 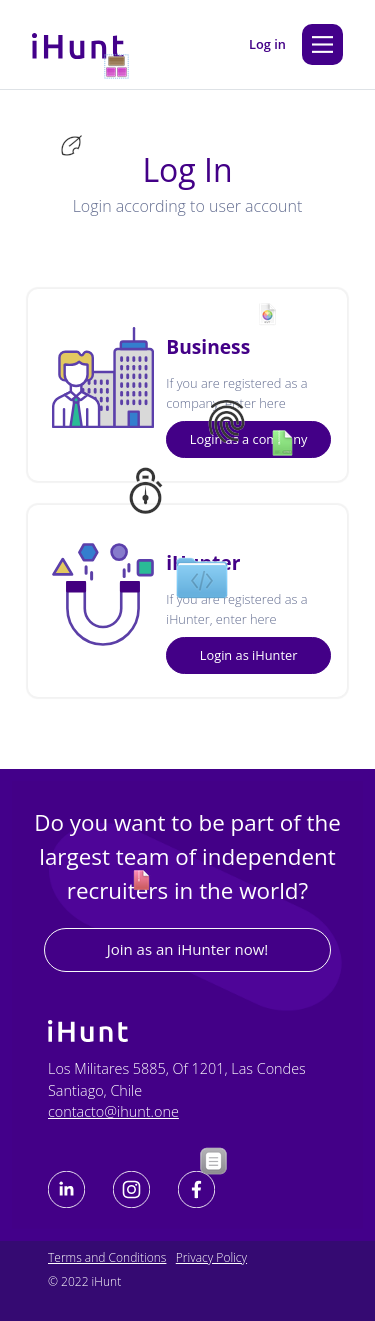 What do you see at coordinates (71, 146) in the screenshot?
I see `access nature and plant emoji category` at bounding box center [71, 146].